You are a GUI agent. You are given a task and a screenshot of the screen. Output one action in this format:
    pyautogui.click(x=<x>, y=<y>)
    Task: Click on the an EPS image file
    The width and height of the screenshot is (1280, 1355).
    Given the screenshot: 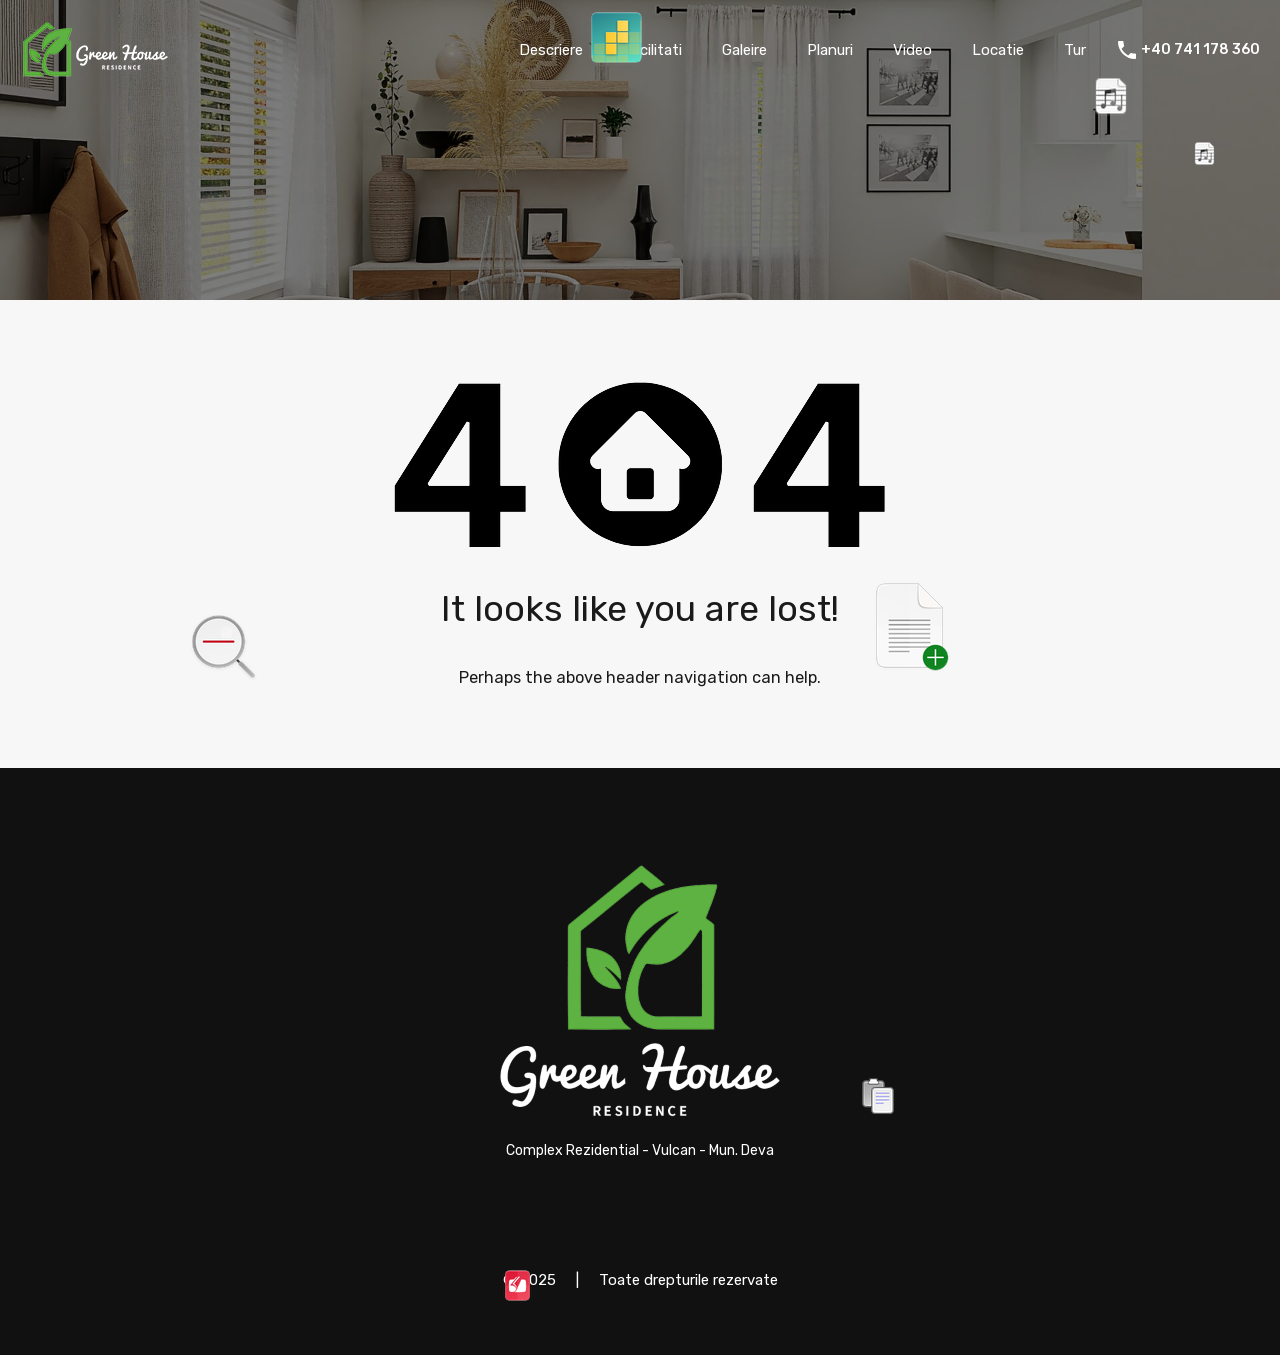 What is the action you would take?
    pyautogui.click(x=517, y=1285)
    